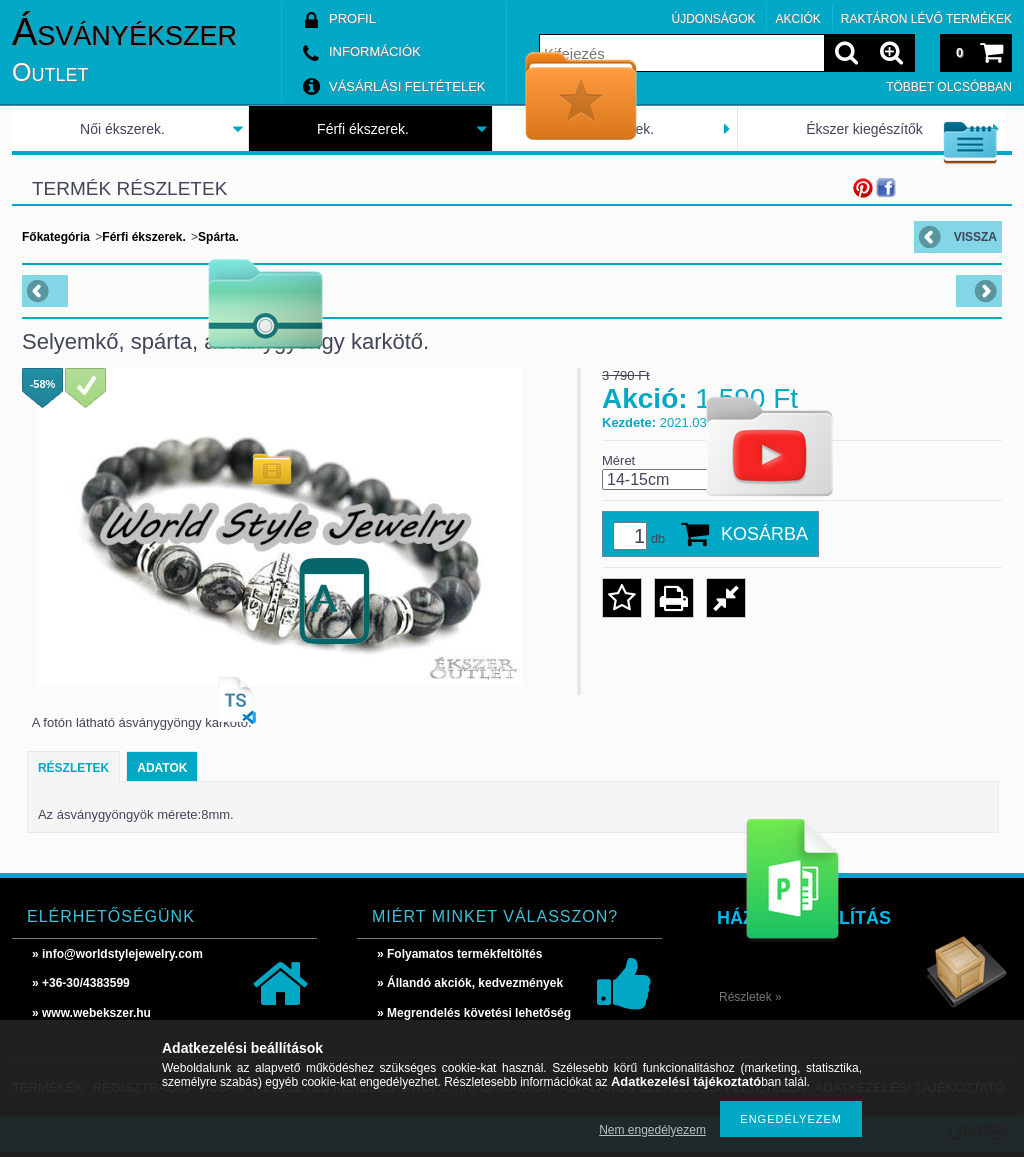  Describe the element at coordinates (970, 144) in the screenshot. I see `open notes or documents folder` at that location.